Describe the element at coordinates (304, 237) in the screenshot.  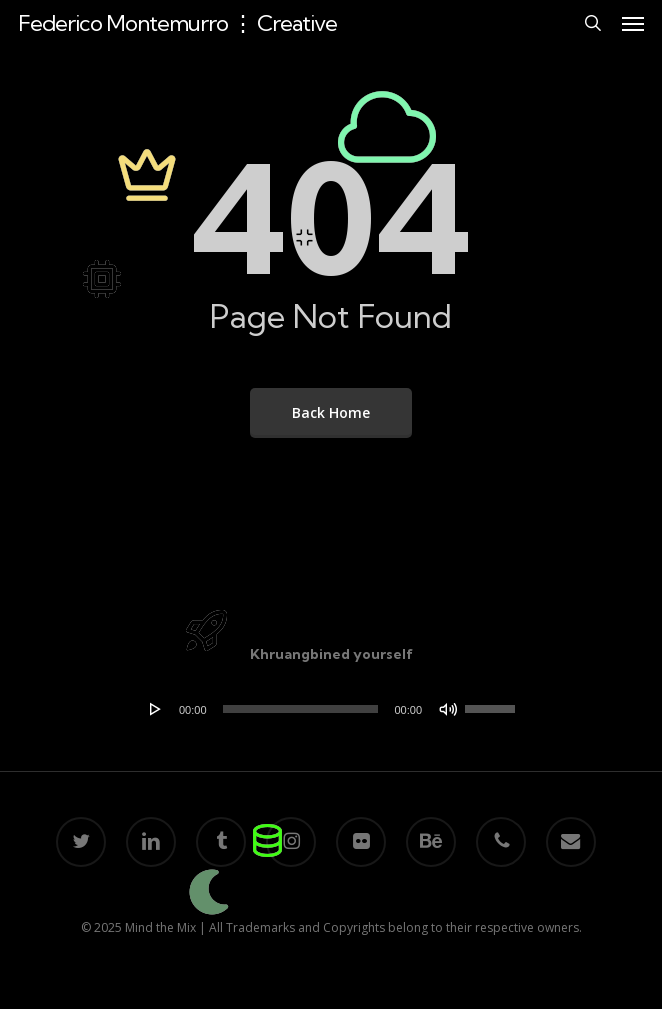
I see `exit fullscreen mode` at that location.